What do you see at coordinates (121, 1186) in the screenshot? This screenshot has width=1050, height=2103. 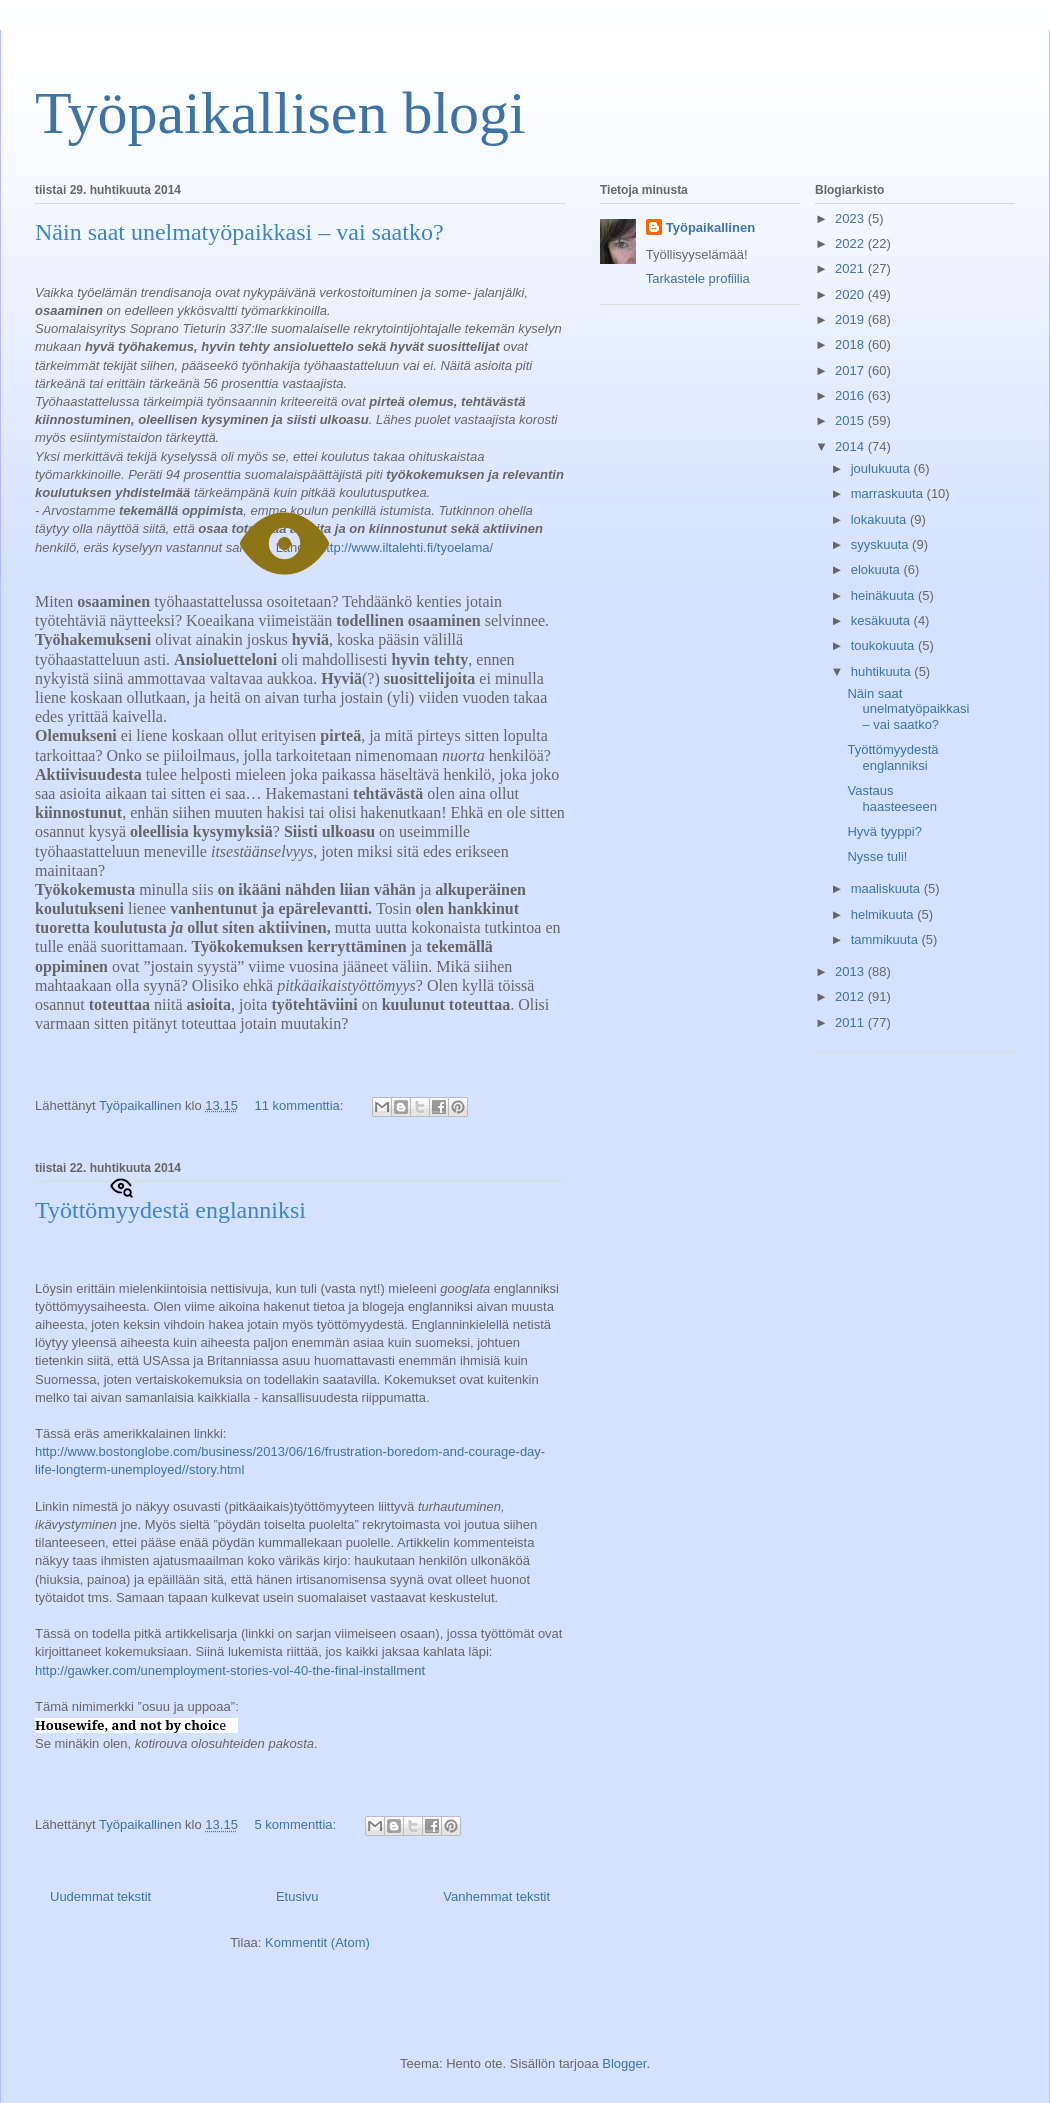 I see `search through viewed or watched items` at bounding box center [121, 1186].